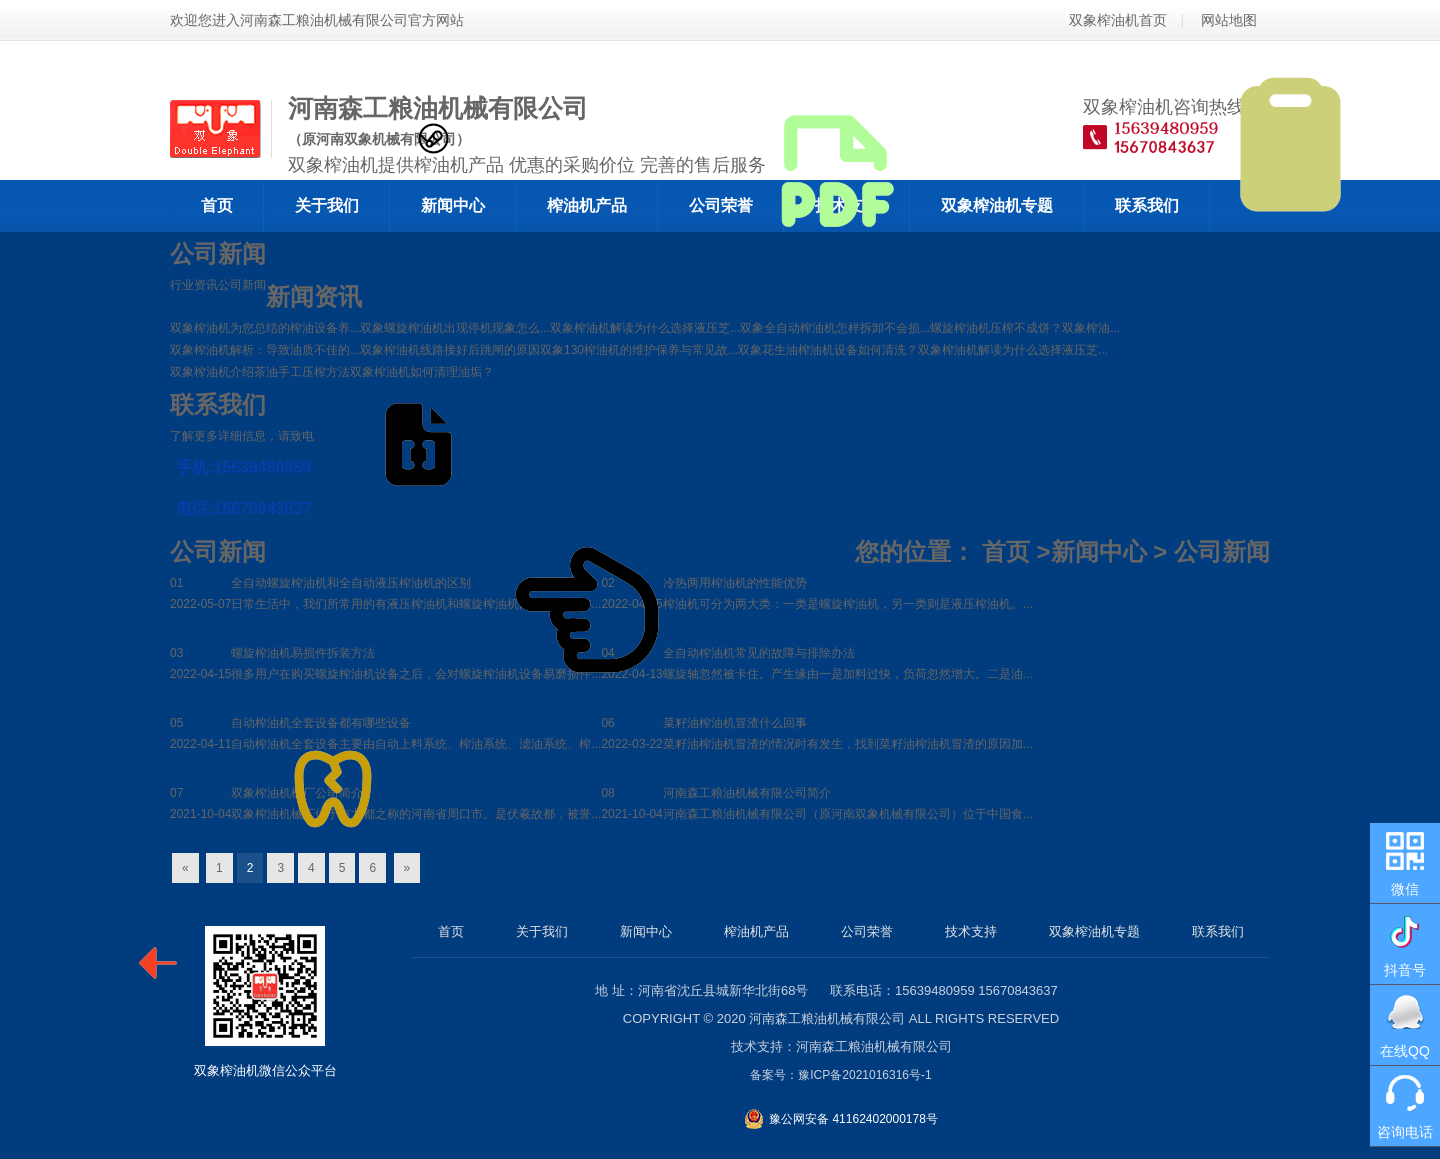 Image resolution: width=1440 pixels, height=1159 pixels. I want to click on view source code file, so click(418, 444).